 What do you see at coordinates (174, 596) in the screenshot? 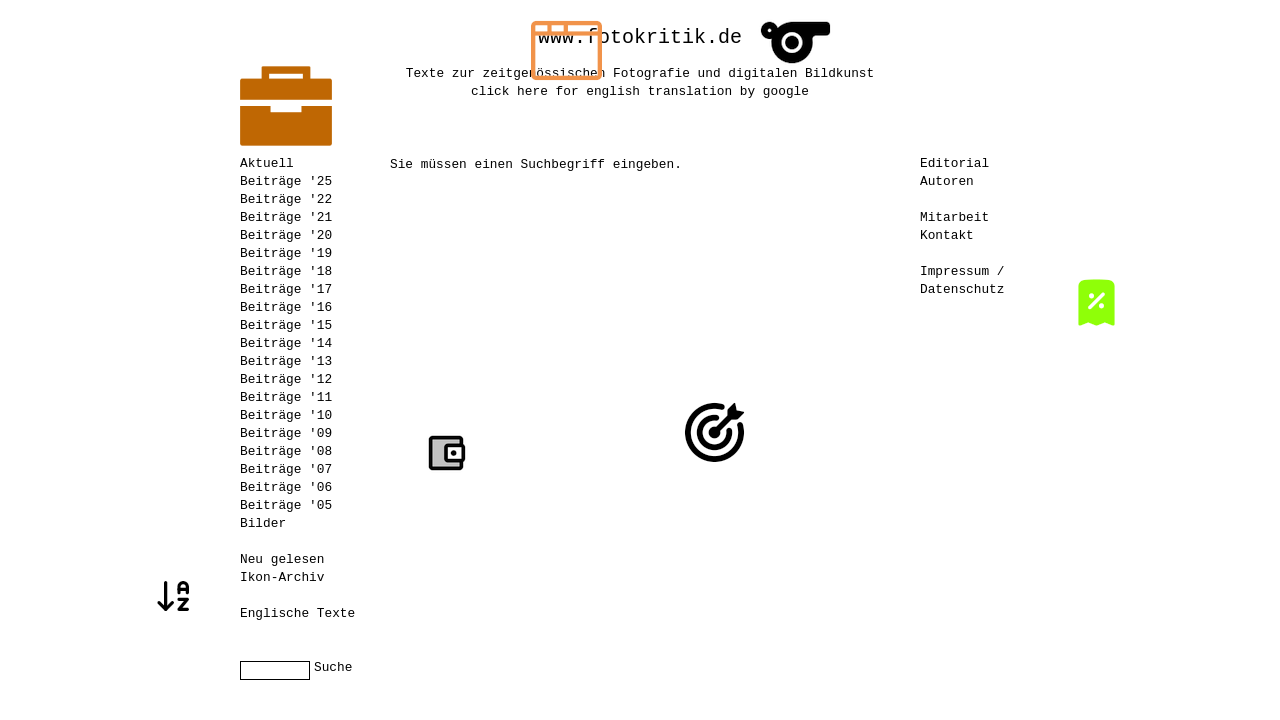
I see `sort alphabetically from A to Z` at bounding box center [174, 596].